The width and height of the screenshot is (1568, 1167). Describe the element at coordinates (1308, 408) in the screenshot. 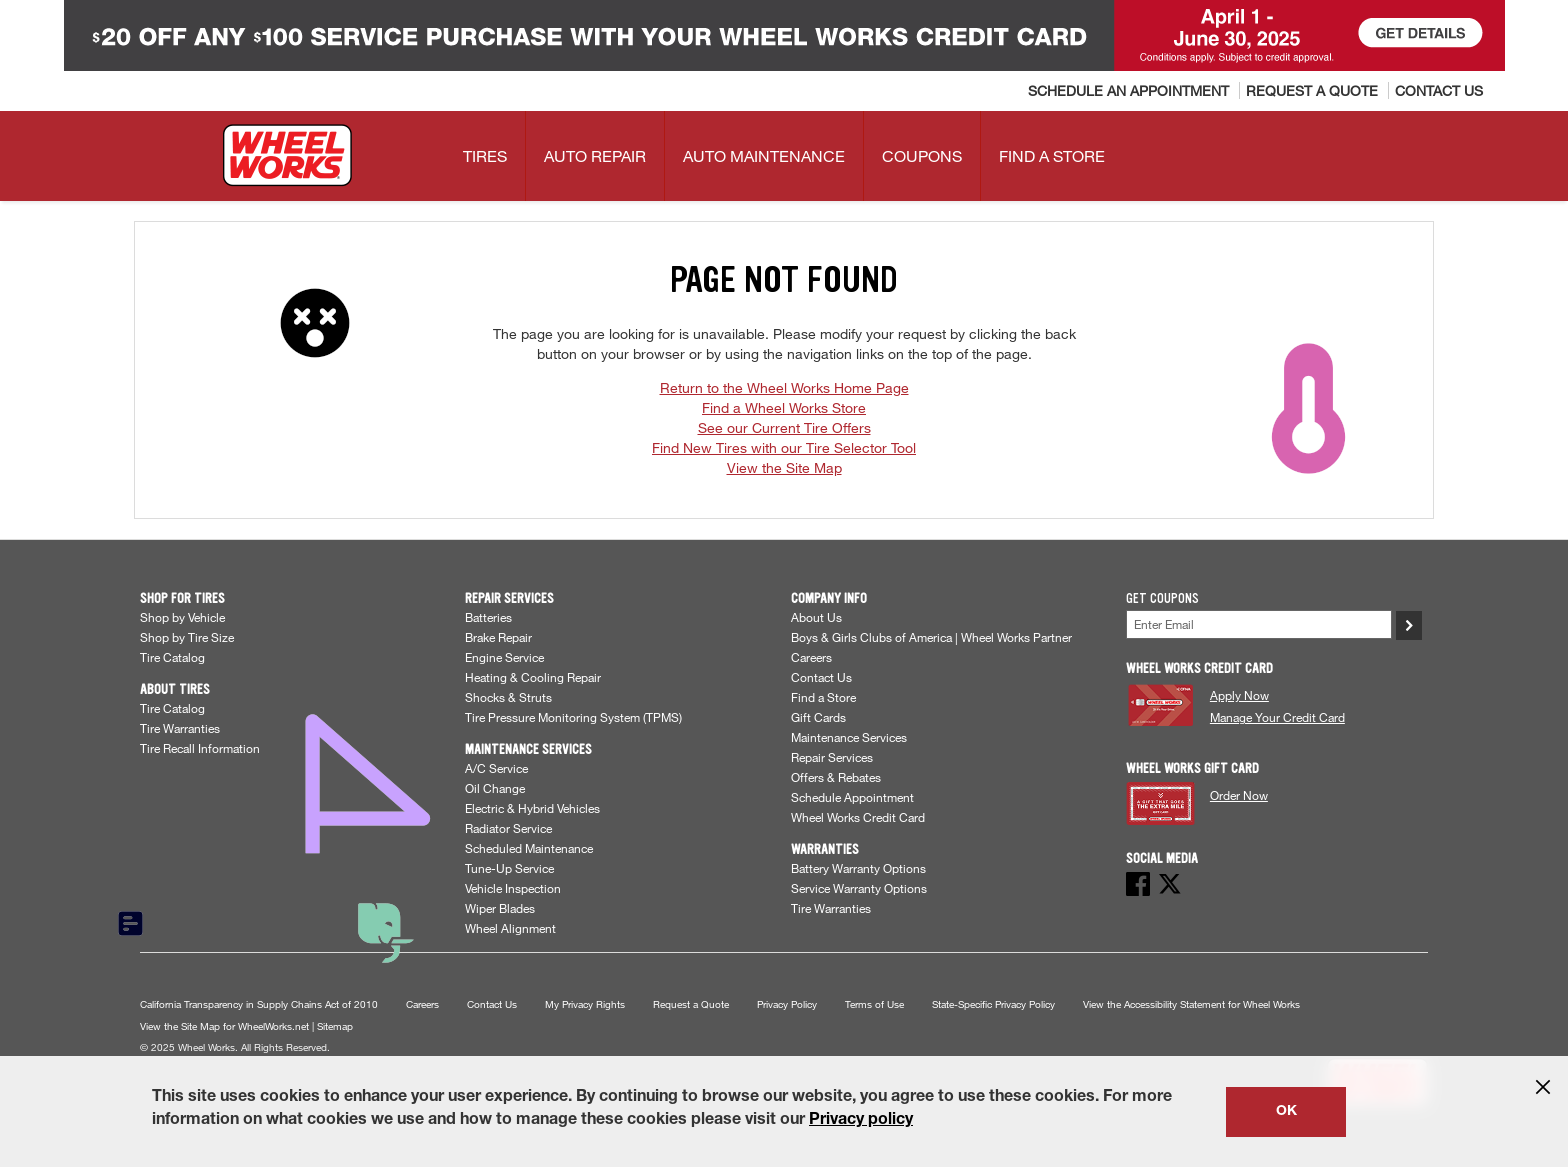

I see `indicates high temperature reading` at that location.